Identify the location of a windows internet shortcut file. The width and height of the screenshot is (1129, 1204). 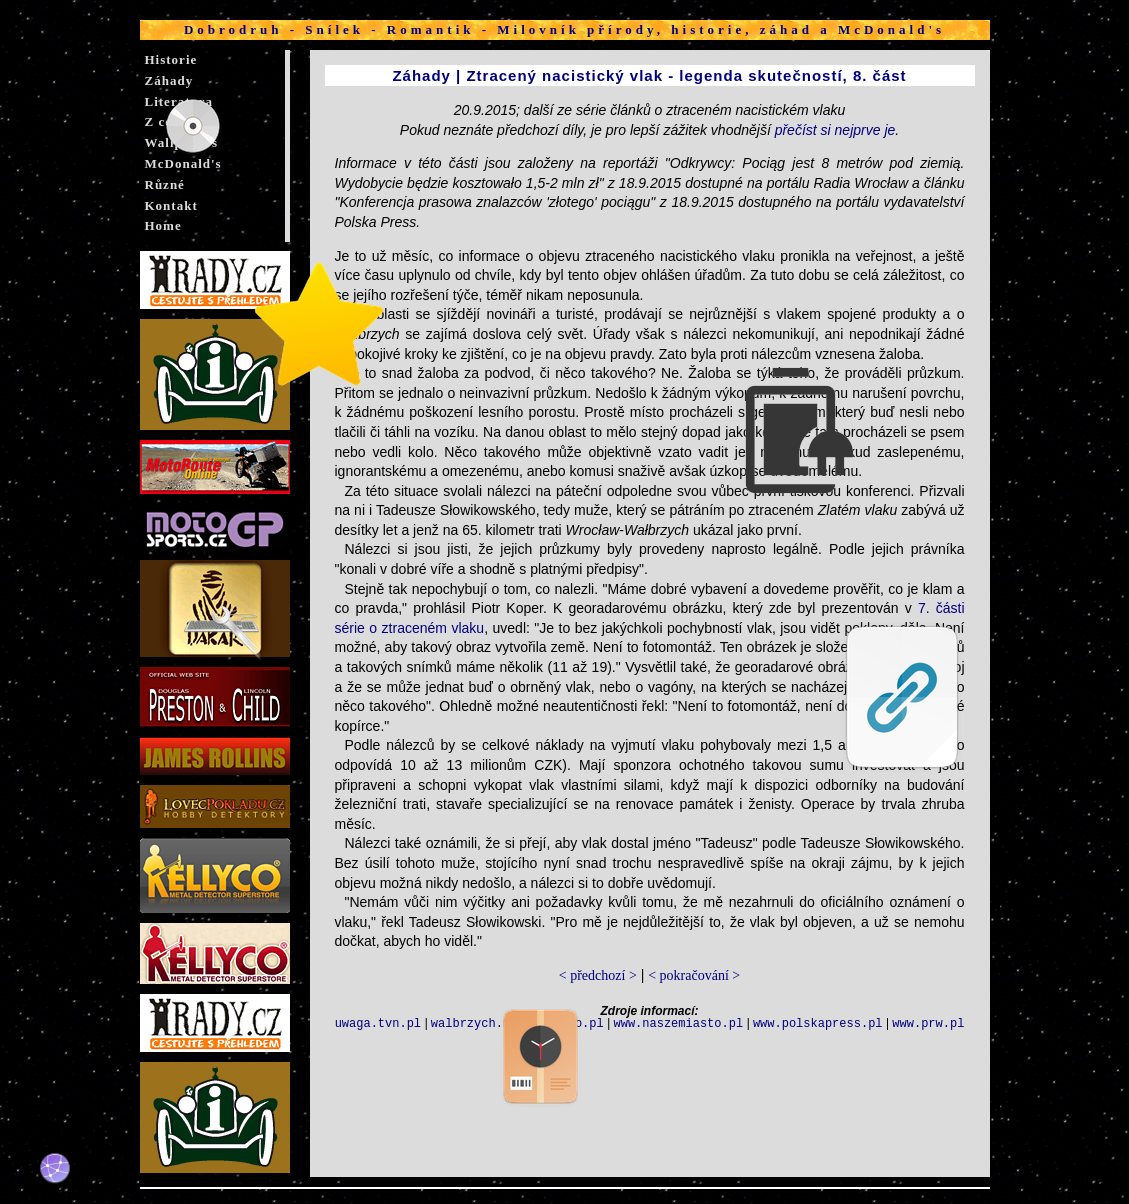
(902, 697).